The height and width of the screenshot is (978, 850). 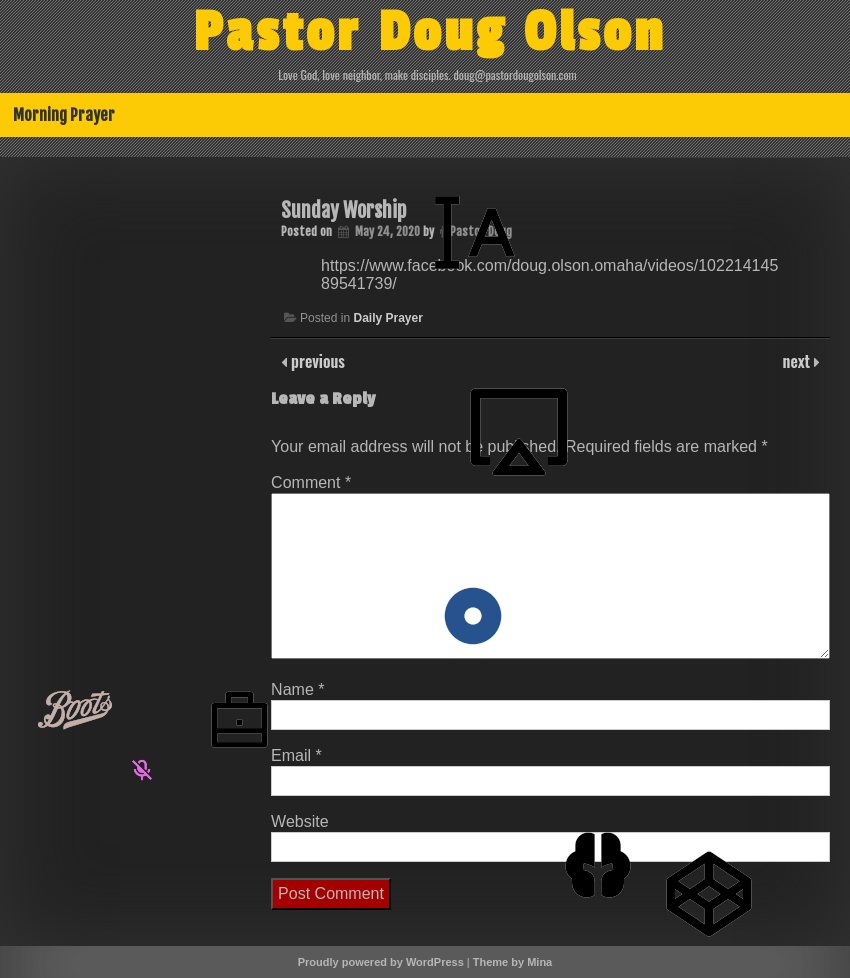 I want to click on stream content to an external display via airplay, so click(x=519, y=432).